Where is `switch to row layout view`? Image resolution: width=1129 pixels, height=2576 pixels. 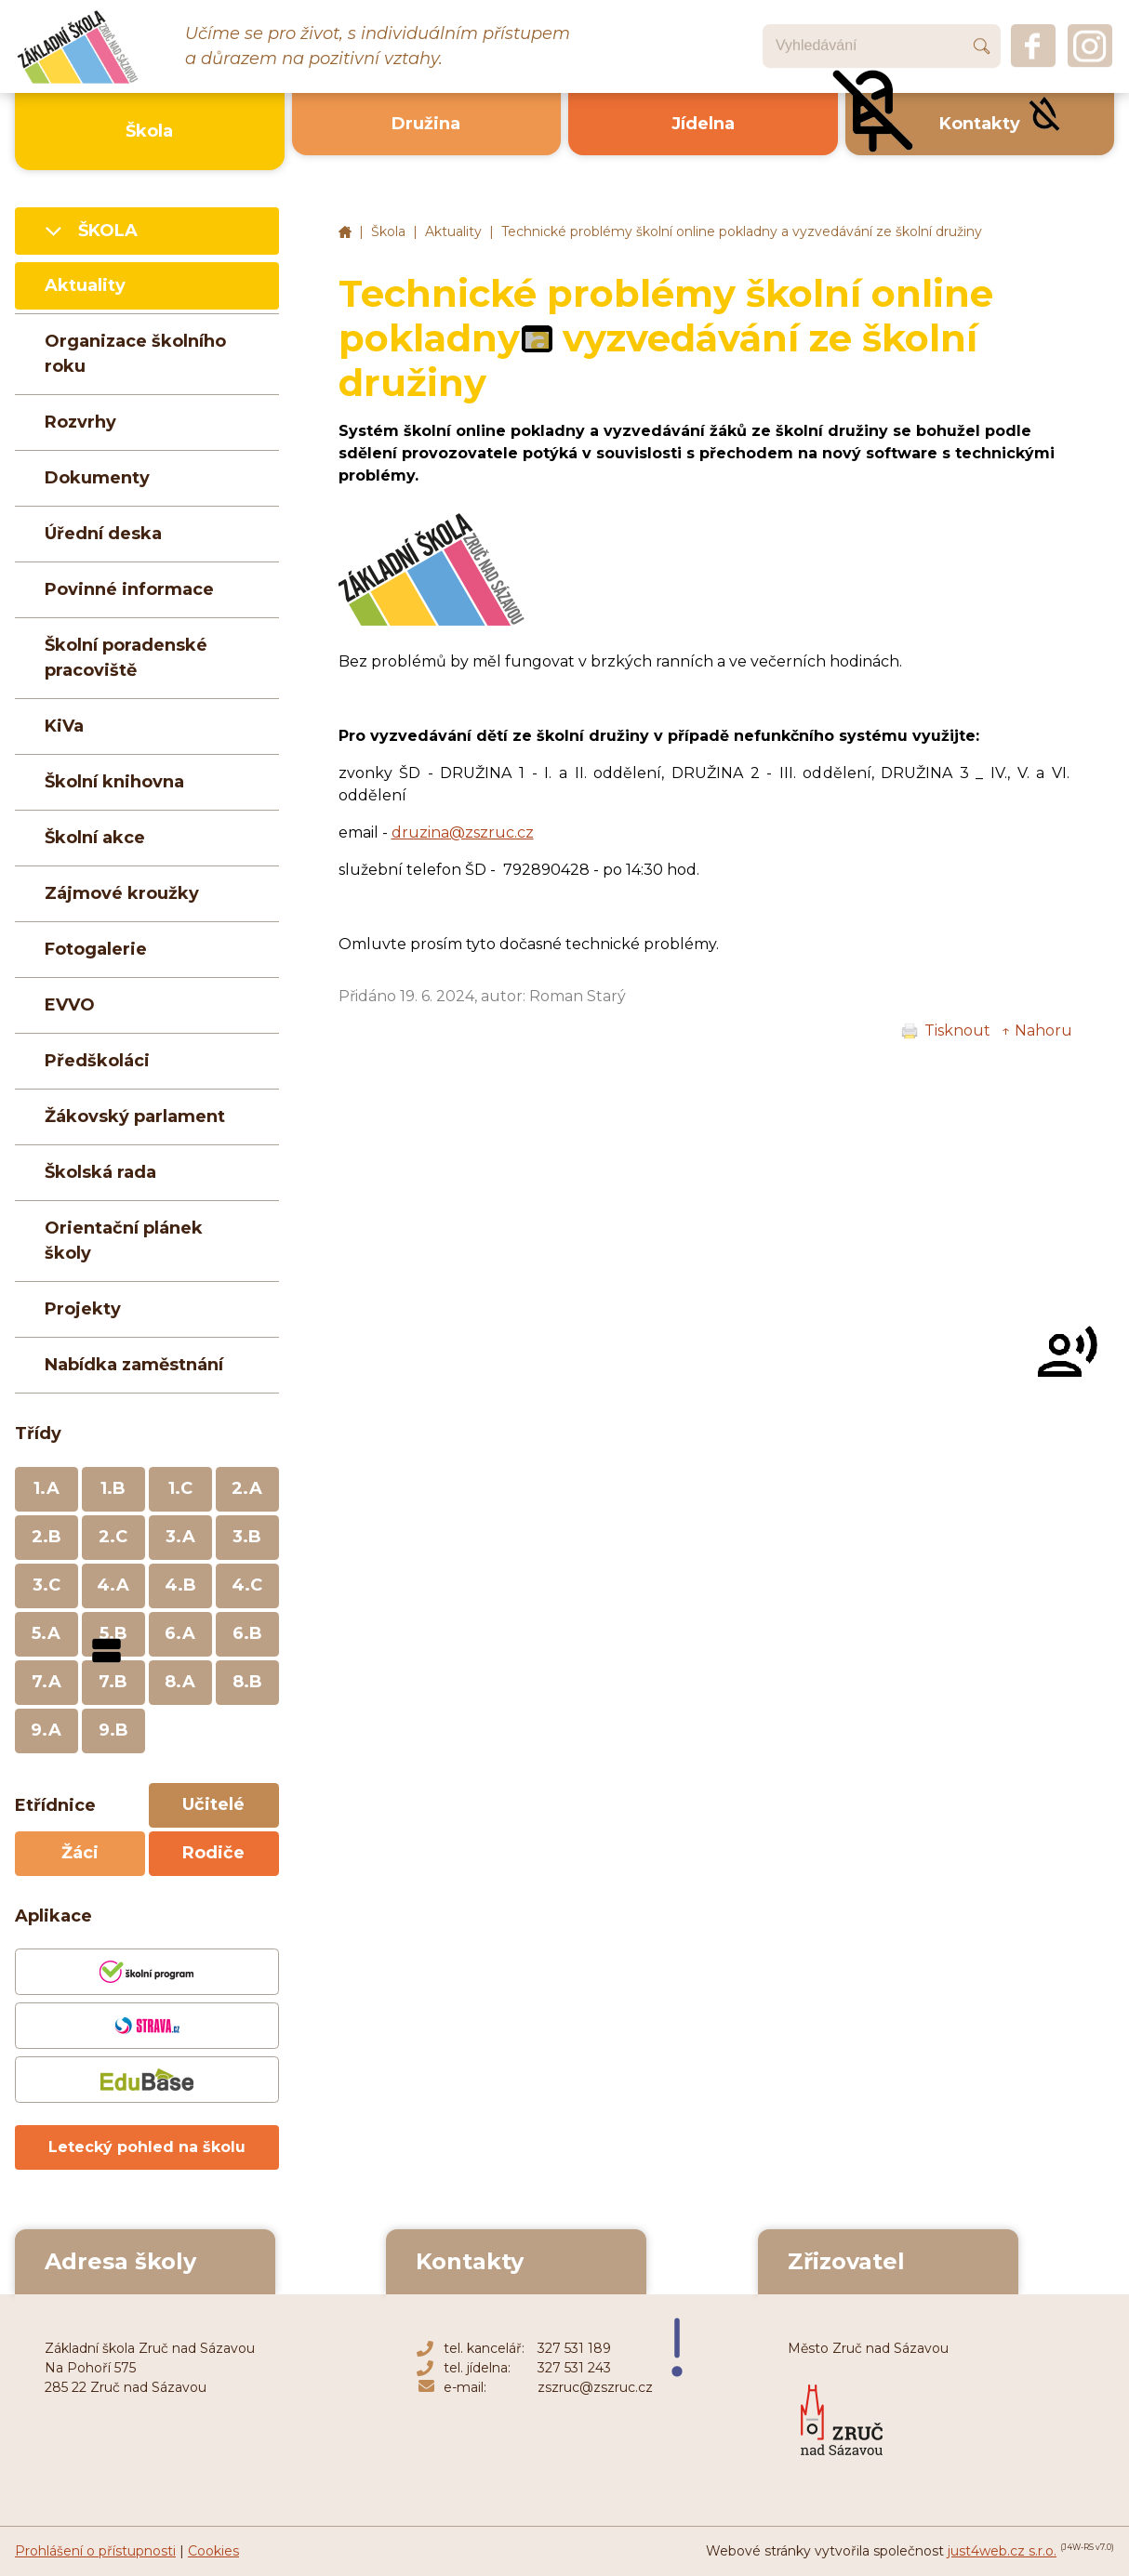
switch to row layout view is located at coordinates (106, 1650).